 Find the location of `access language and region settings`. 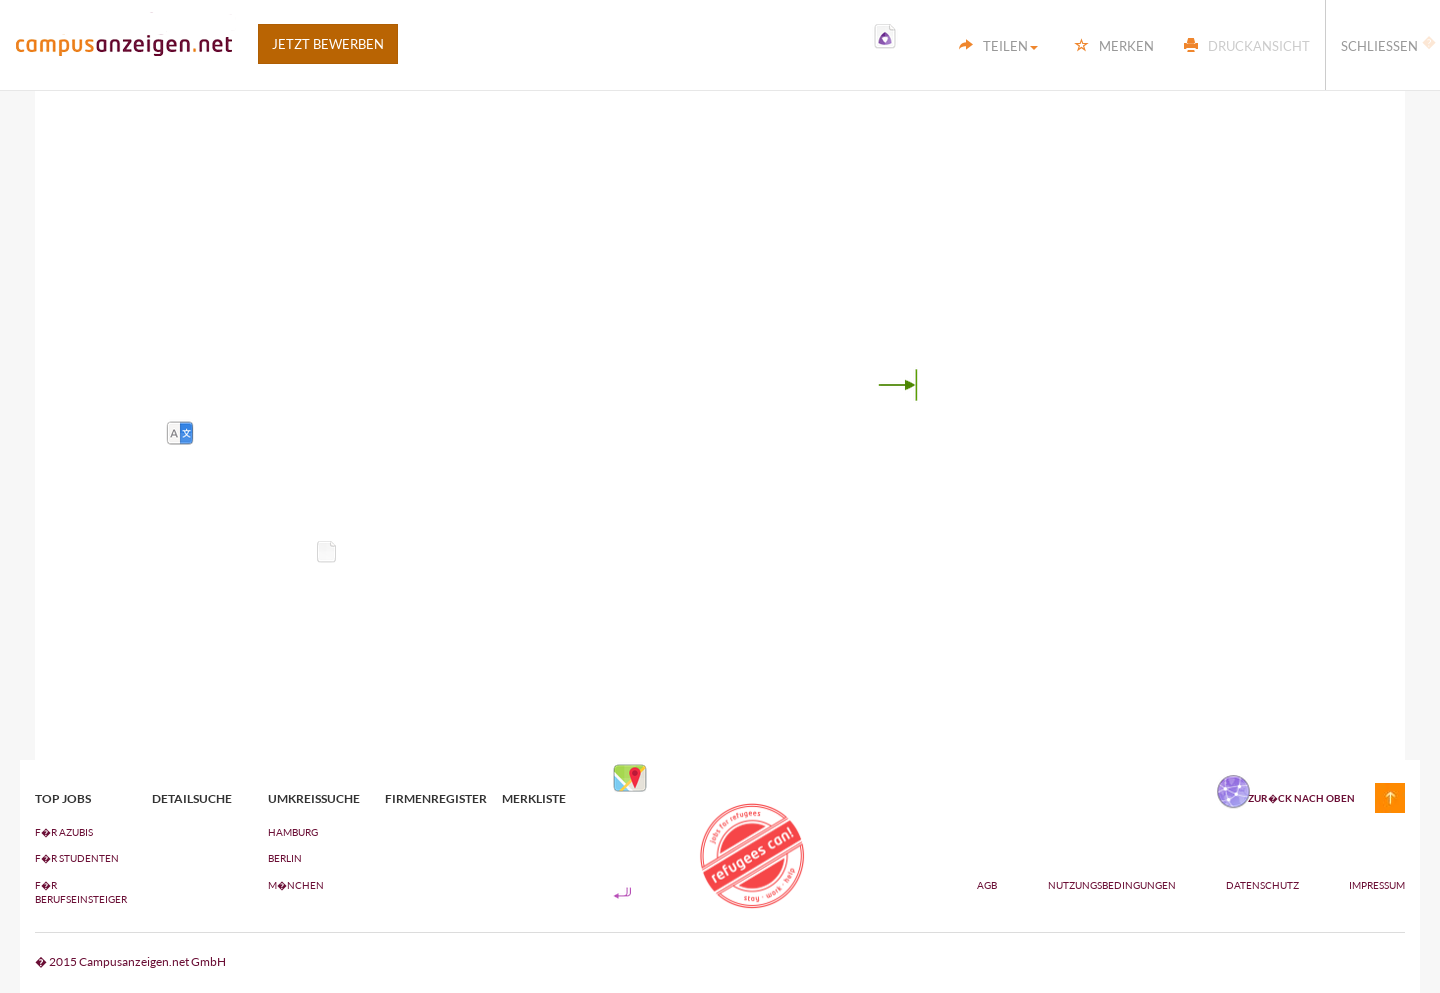

access language and region settings is located at coordinates (180, 433).